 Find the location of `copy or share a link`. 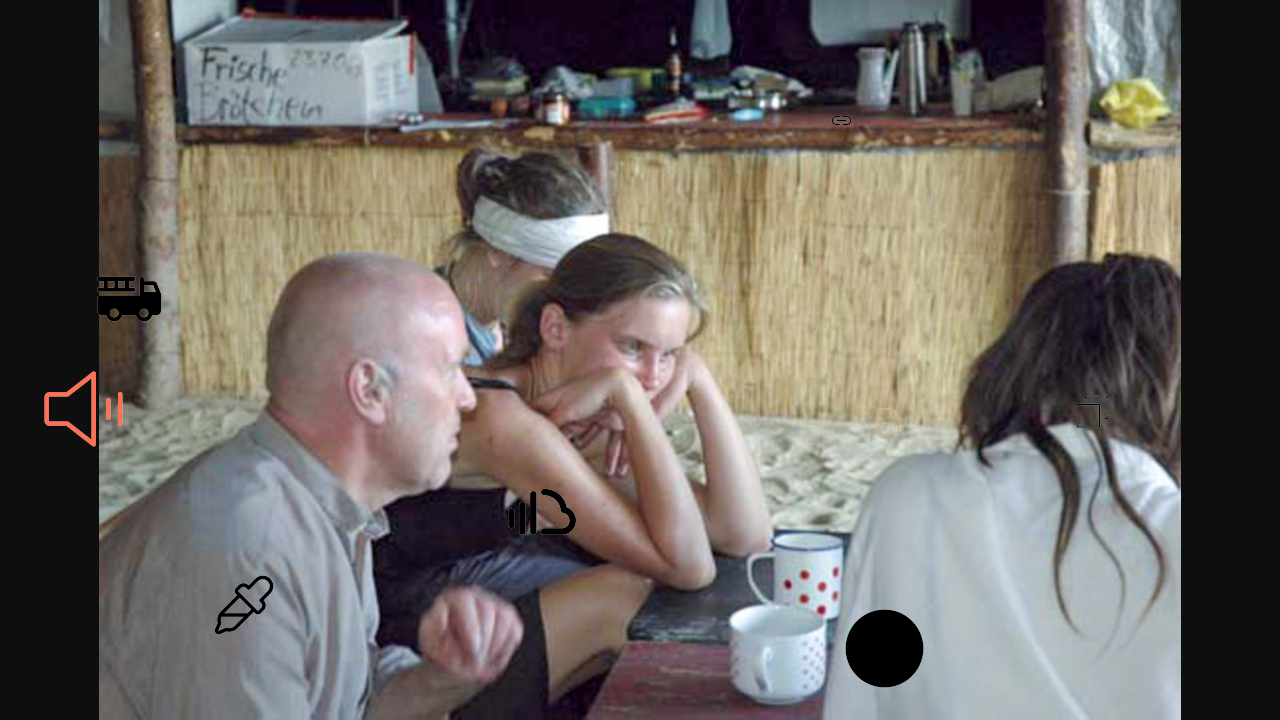

copy or share a link is located at coordinates (841, 120).